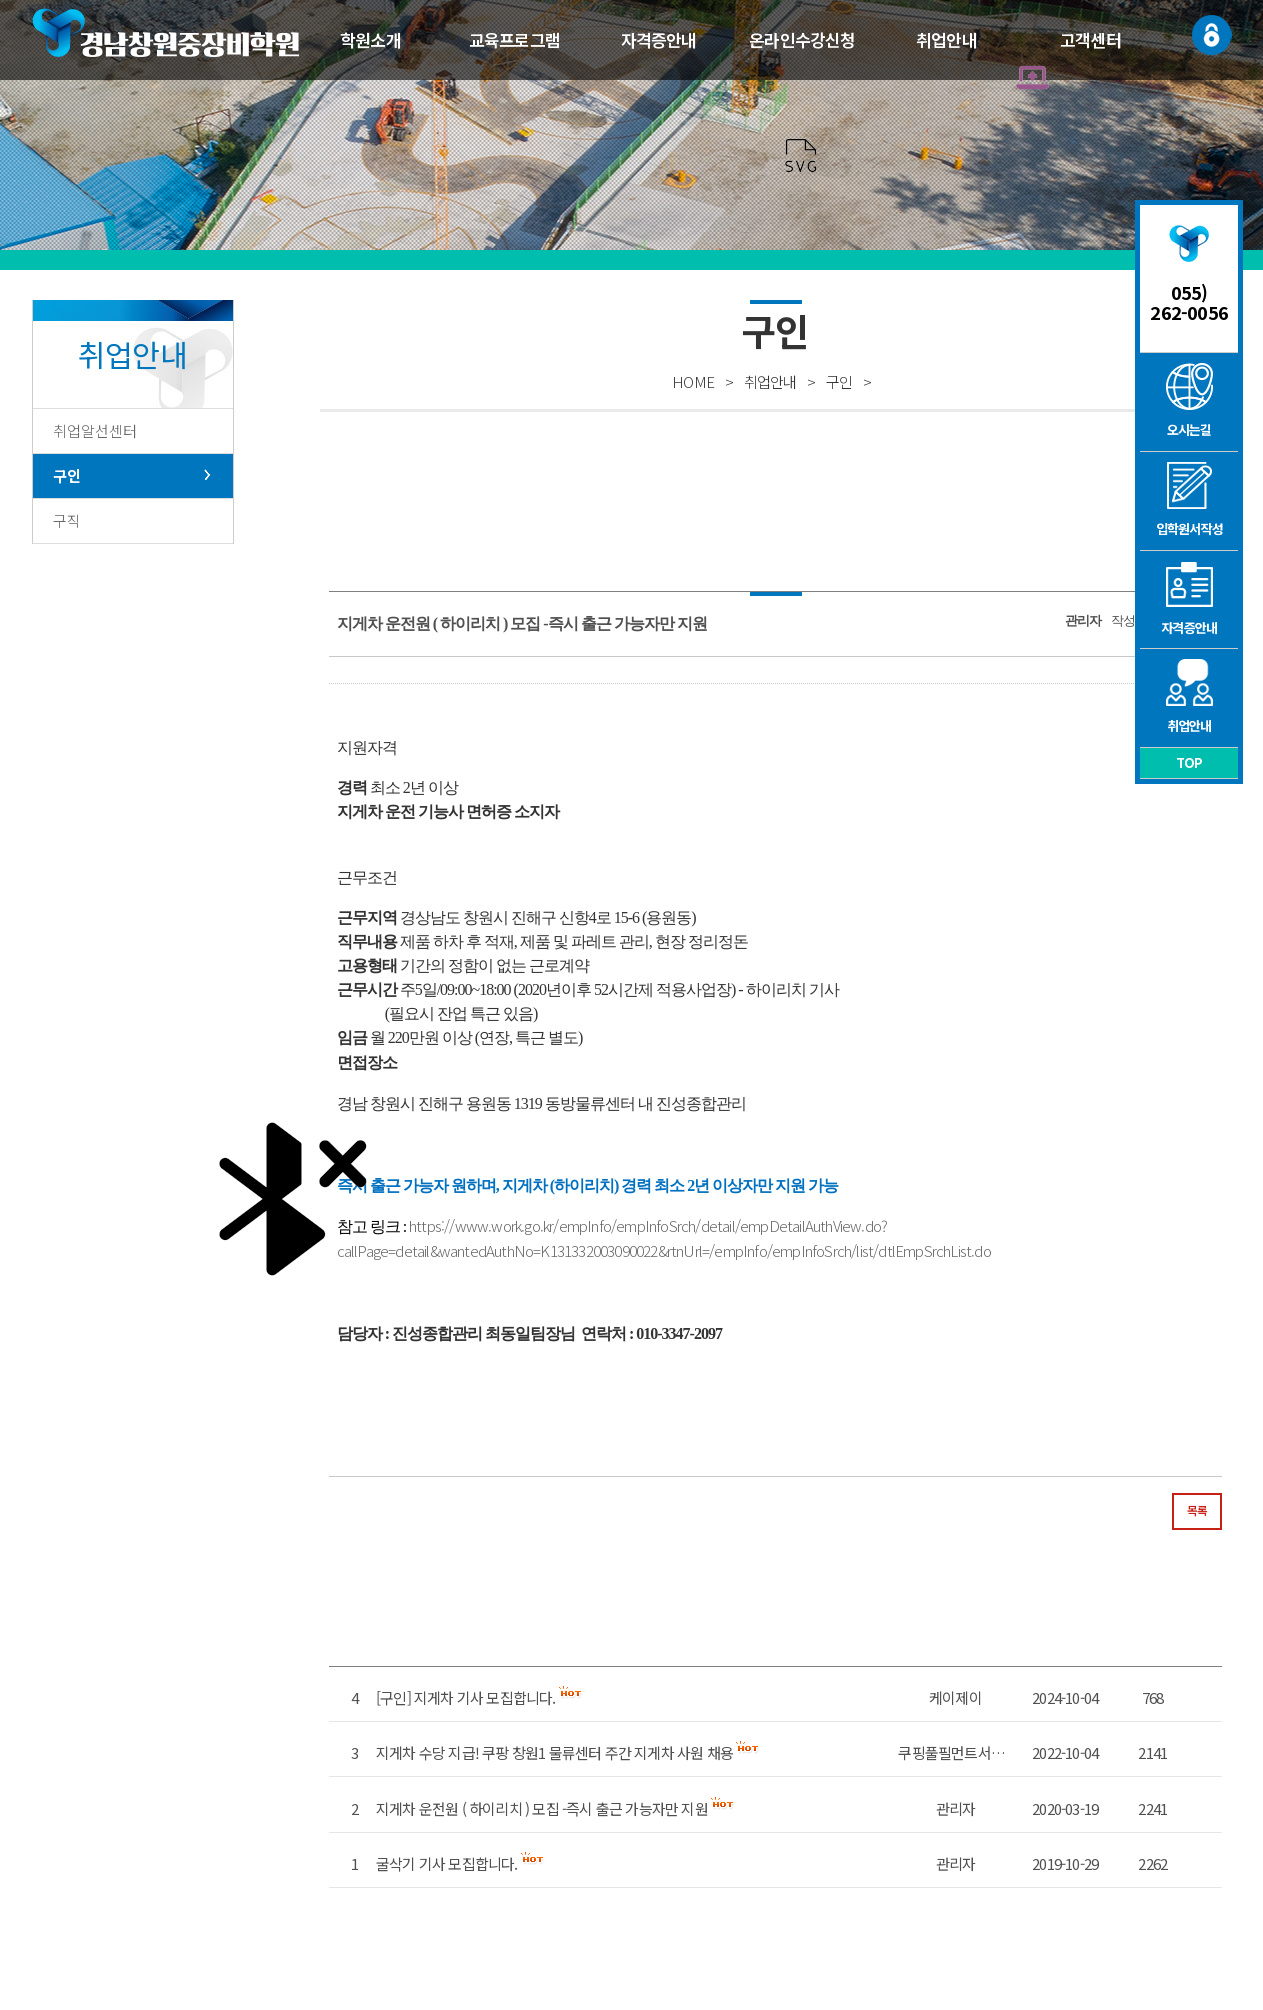  What do you see at coordinates (801, 157) in the screenshot?
I see `open an SVG file` at bounding box center [801, 157].